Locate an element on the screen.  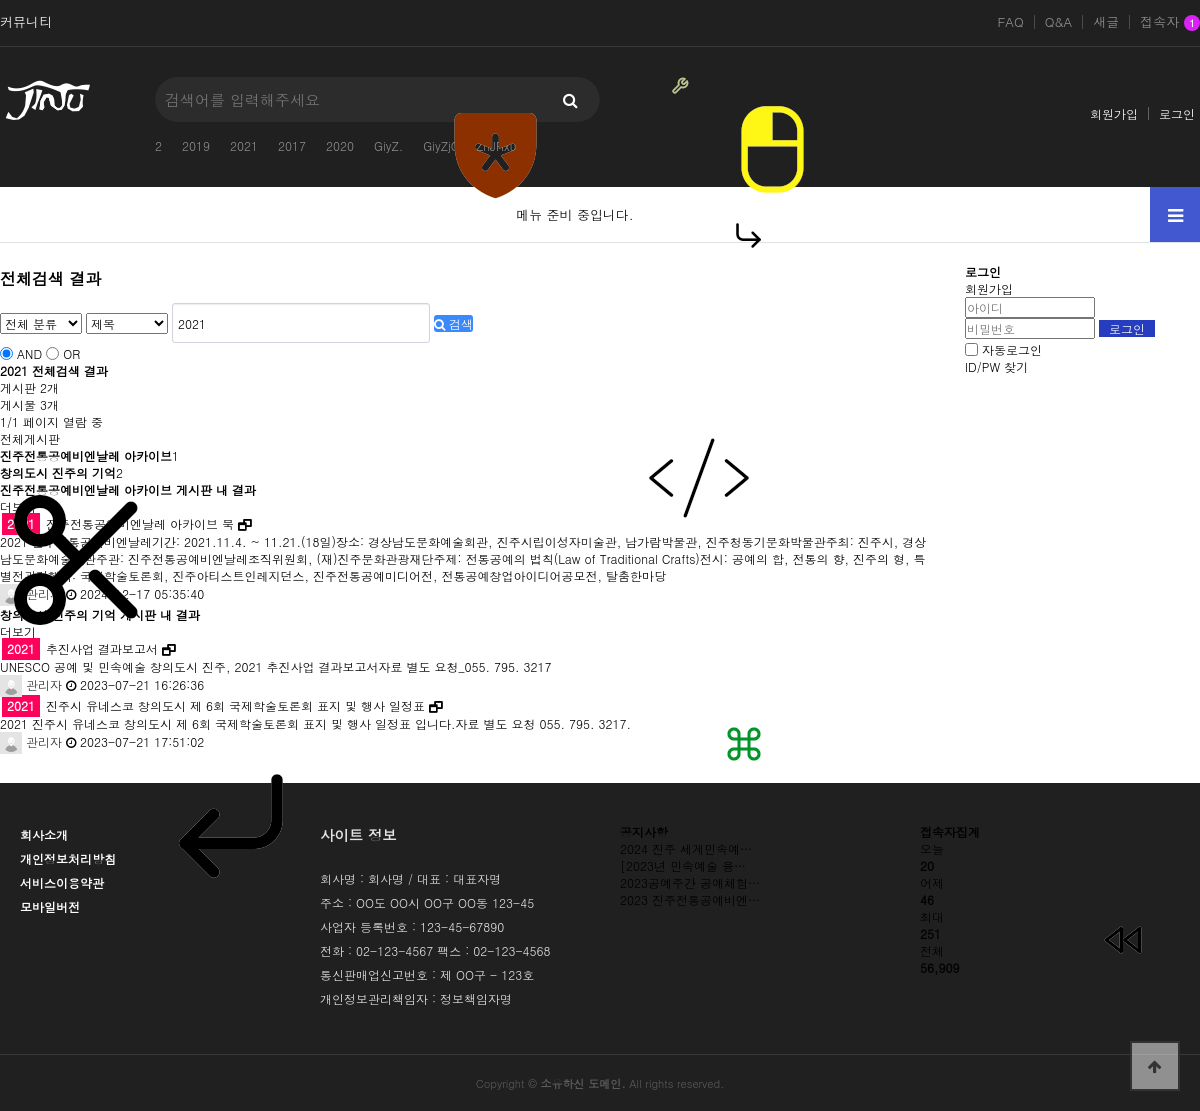
cut selected content is located at coordinates (79, 560).